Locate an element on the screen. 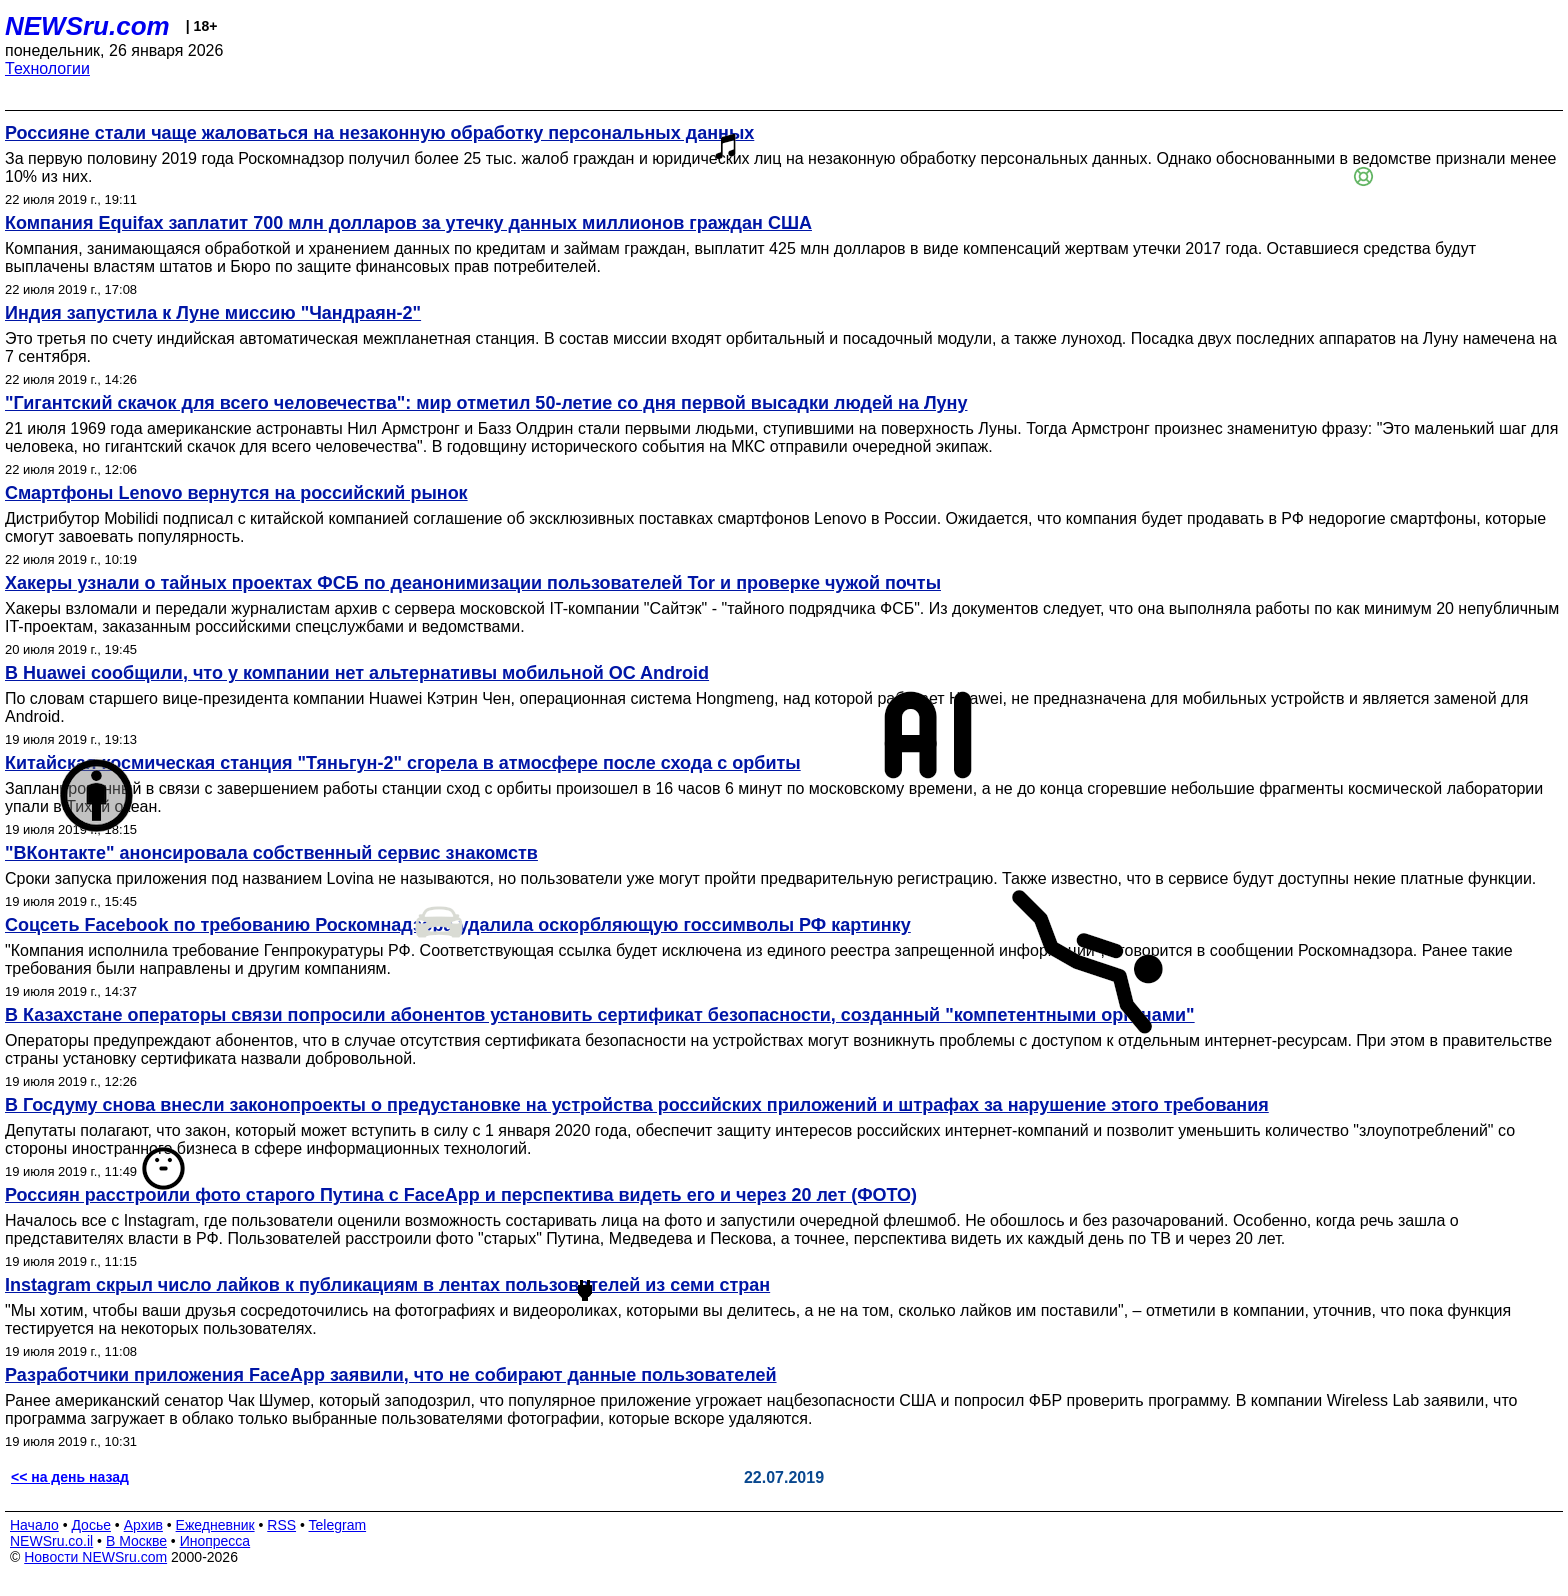 The height and width of the screenshot is (1596, 1568). indicates looking up or searching for information is located at coordinates (163, 1168).